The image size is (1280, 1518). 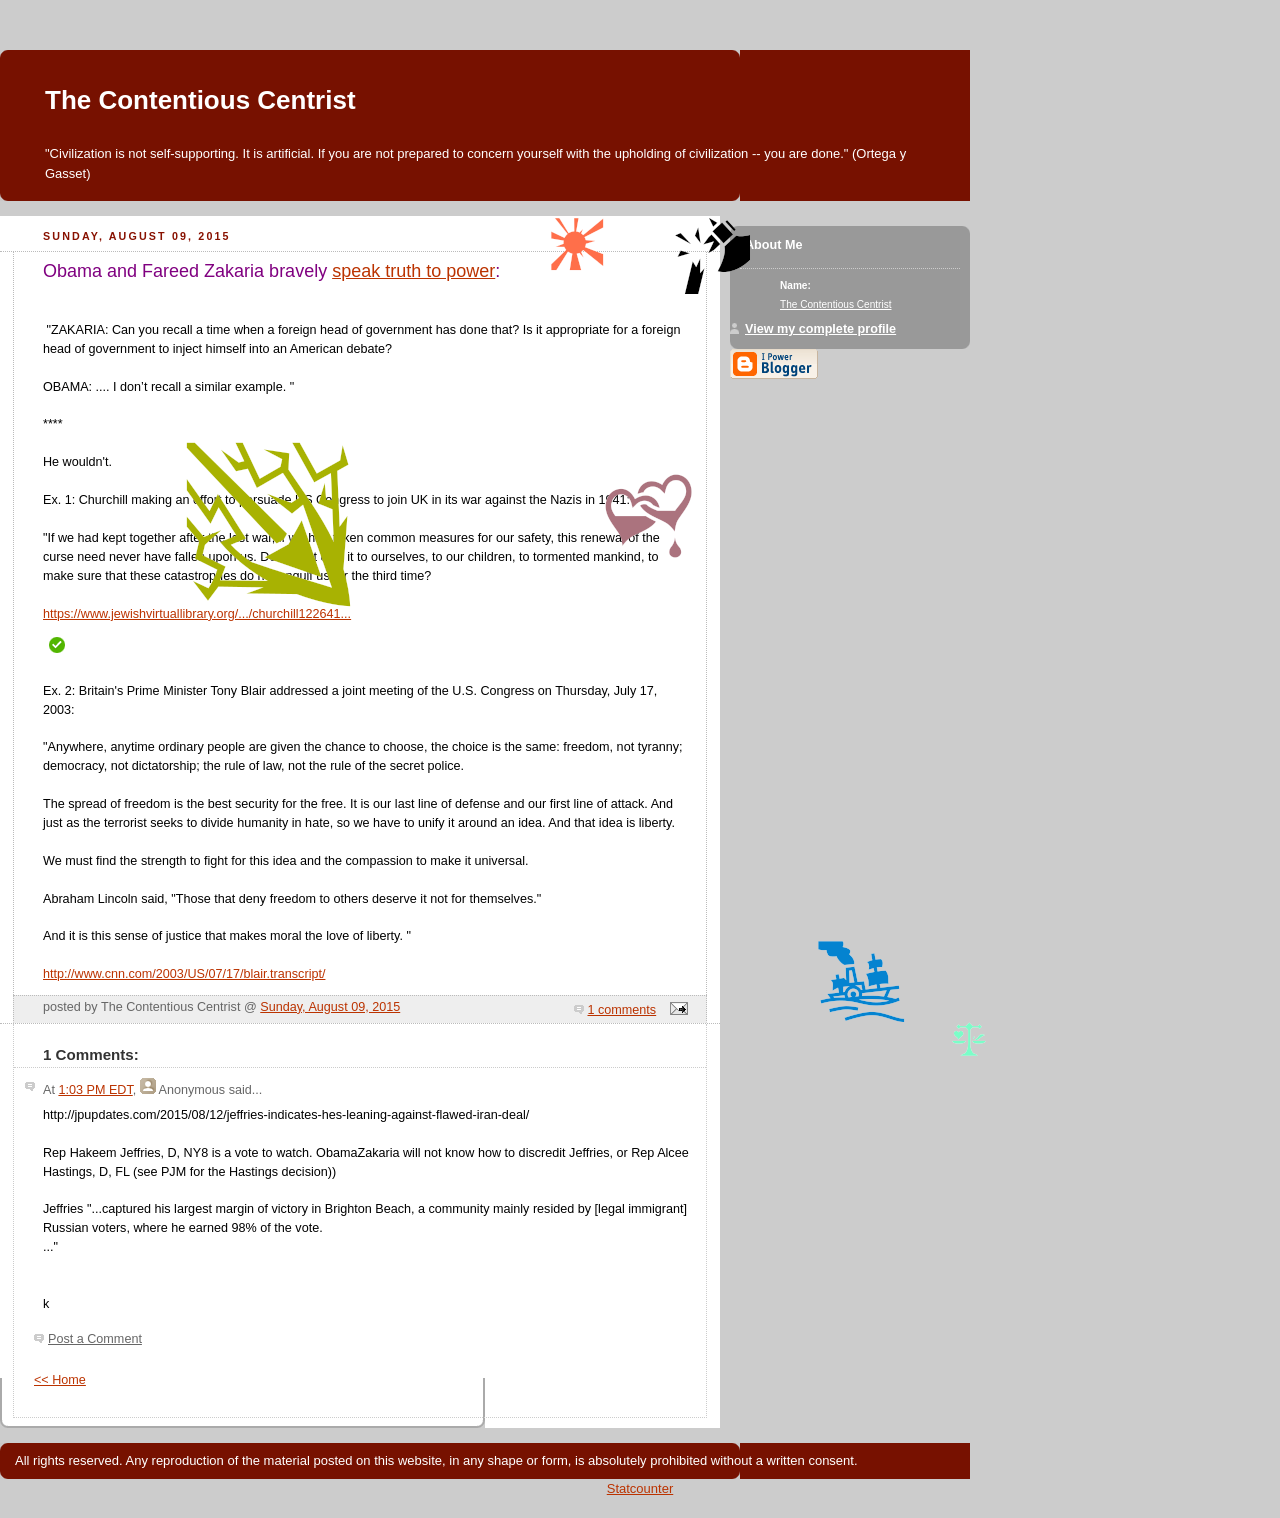 What do you see at coordinates (577, 244) in the screenshot?
I see `indicates an explosion or blast effect in gameplay` at bounding box center [577, 244].